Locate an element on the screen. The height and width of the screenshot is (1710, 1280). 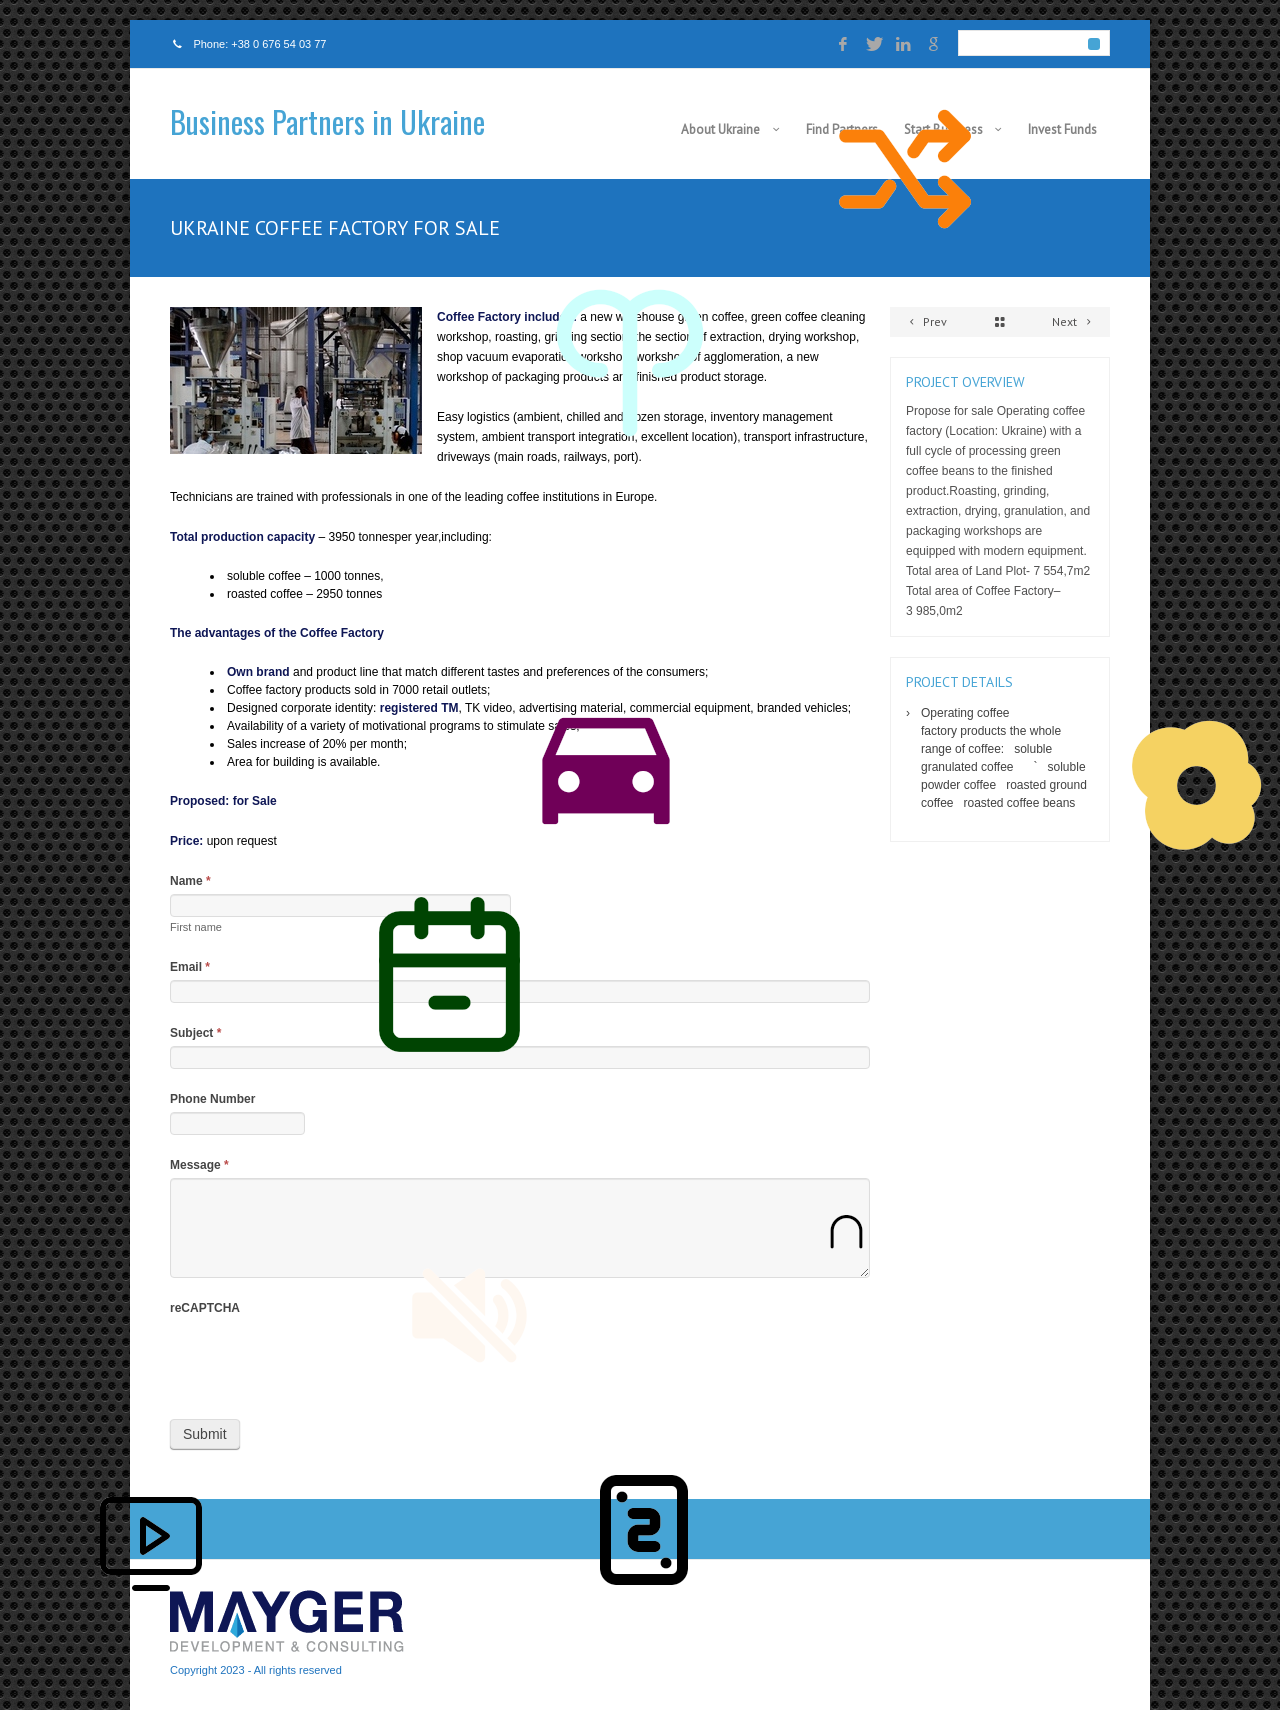
play video on desktop display is located at coordinates (151, 1540).